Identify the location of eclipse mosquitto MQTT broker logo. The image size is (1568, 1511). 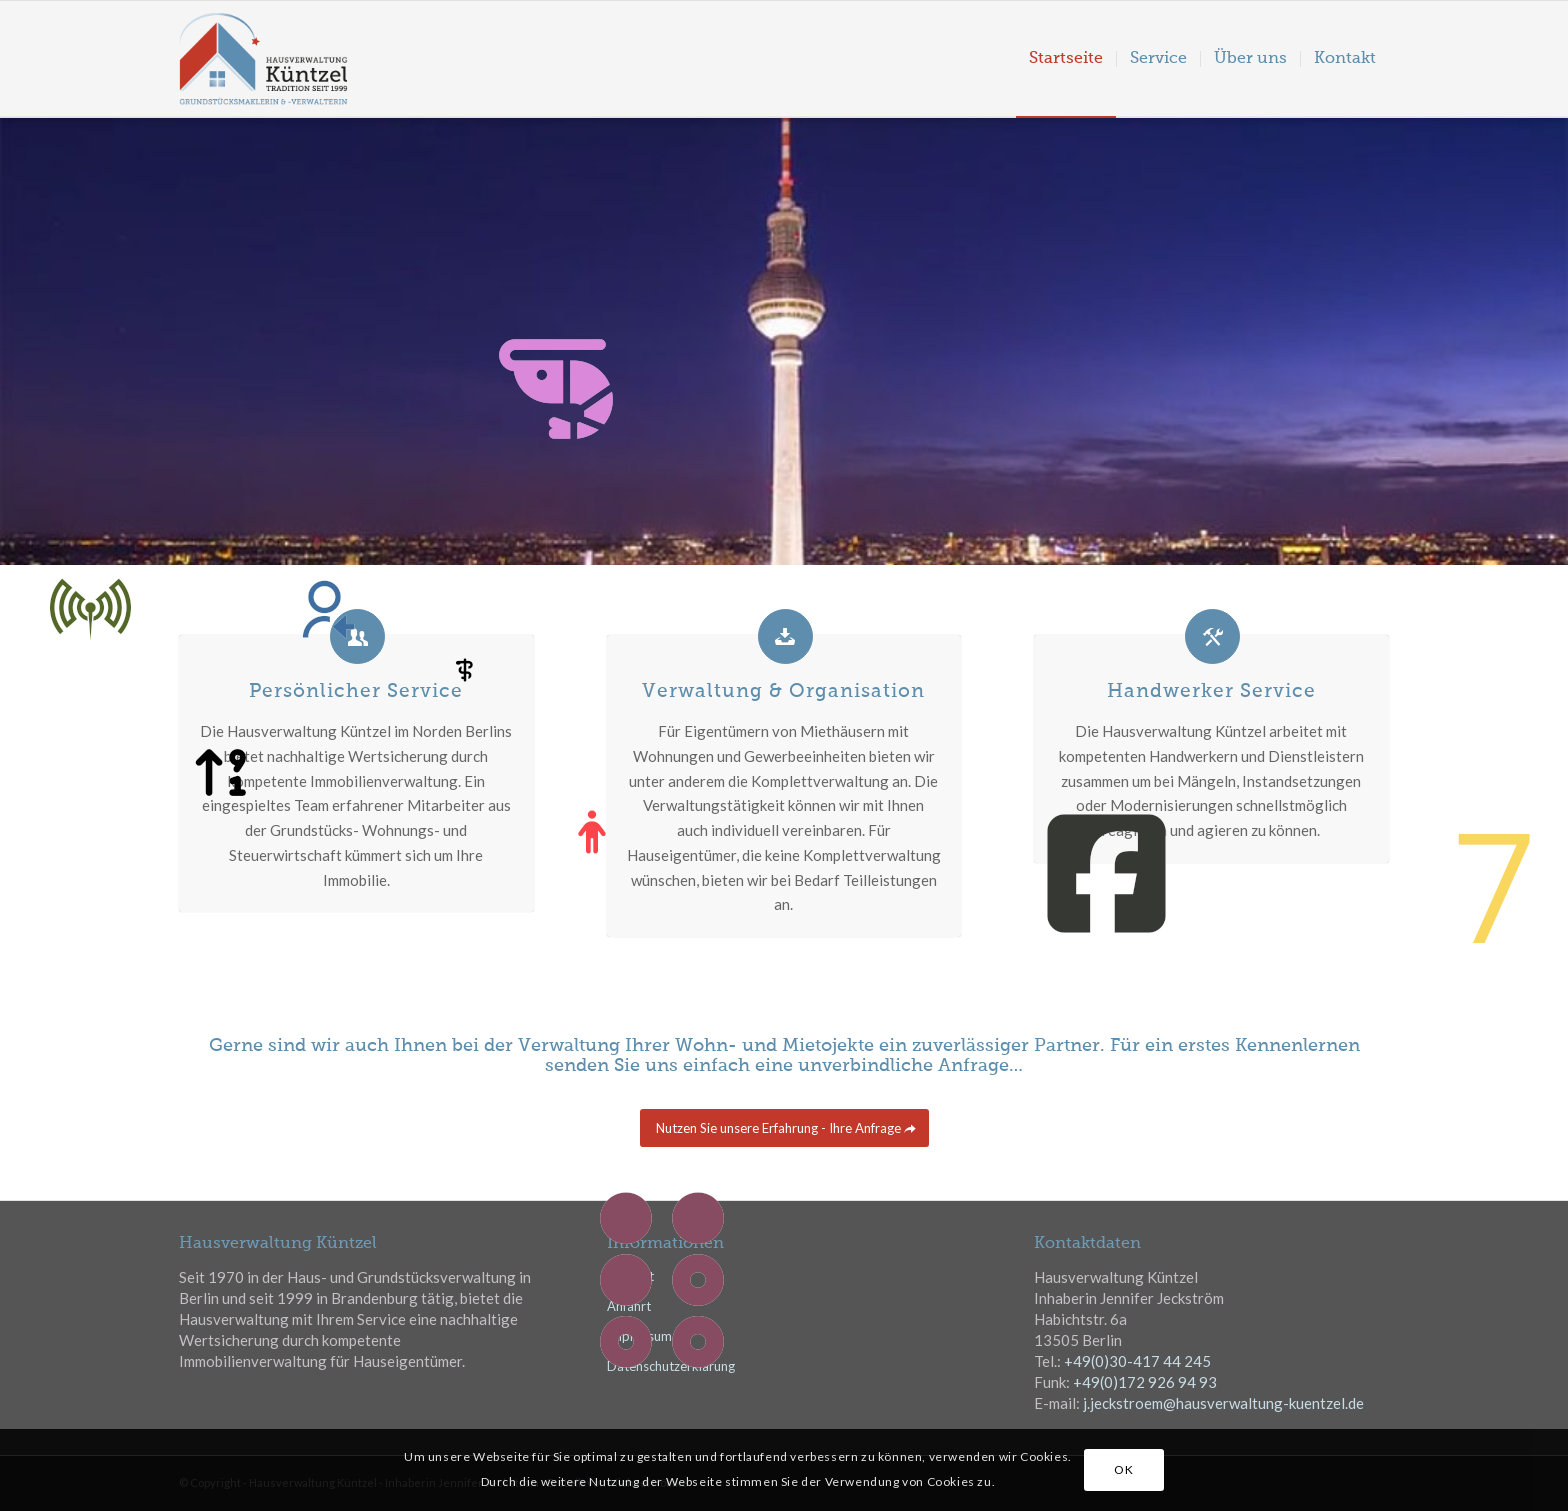
(90, 609).